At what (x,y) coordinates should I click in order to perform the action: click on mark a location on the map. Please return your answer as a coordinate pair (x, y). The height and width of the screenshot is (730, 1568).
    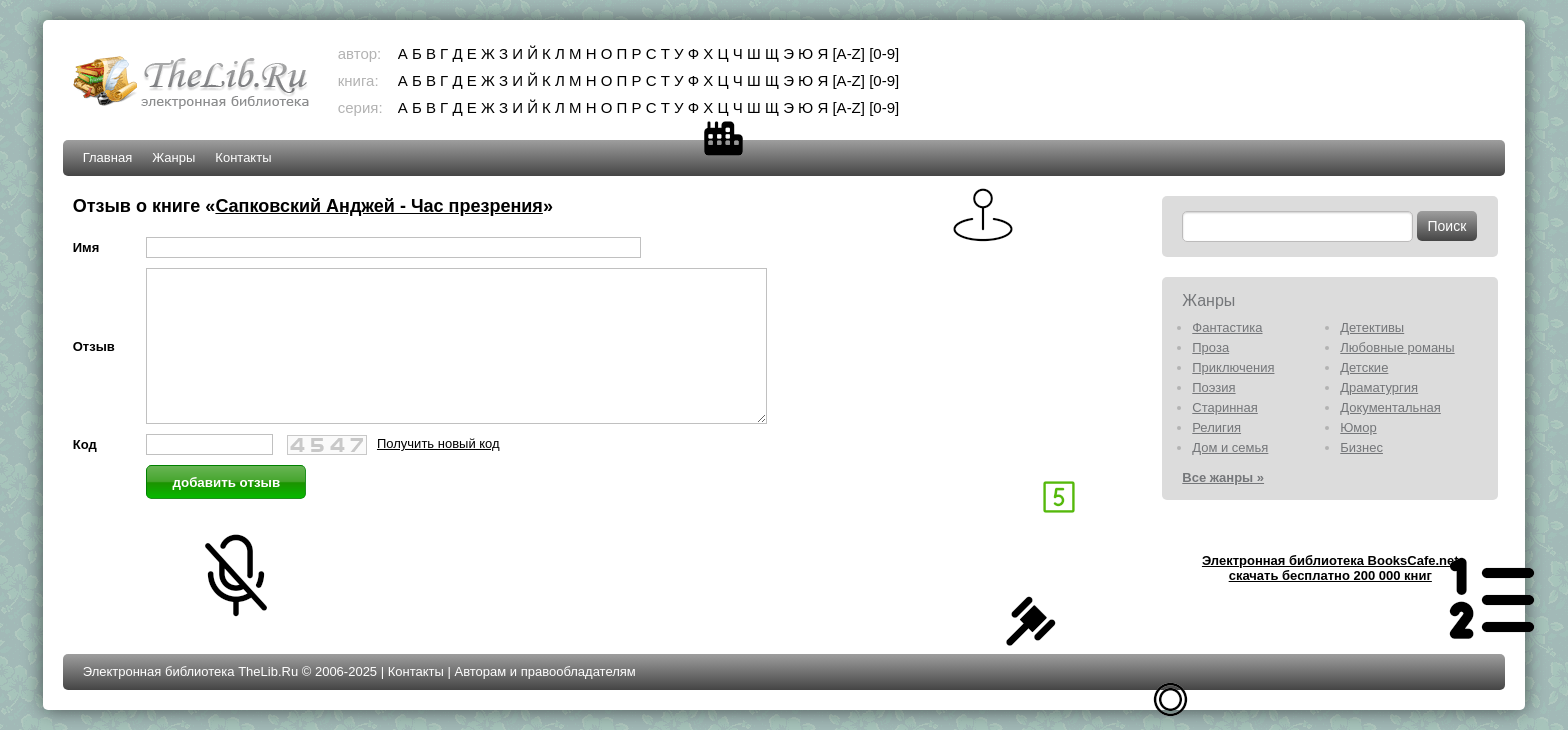
    Looking at the image, I should click on (983, 216).